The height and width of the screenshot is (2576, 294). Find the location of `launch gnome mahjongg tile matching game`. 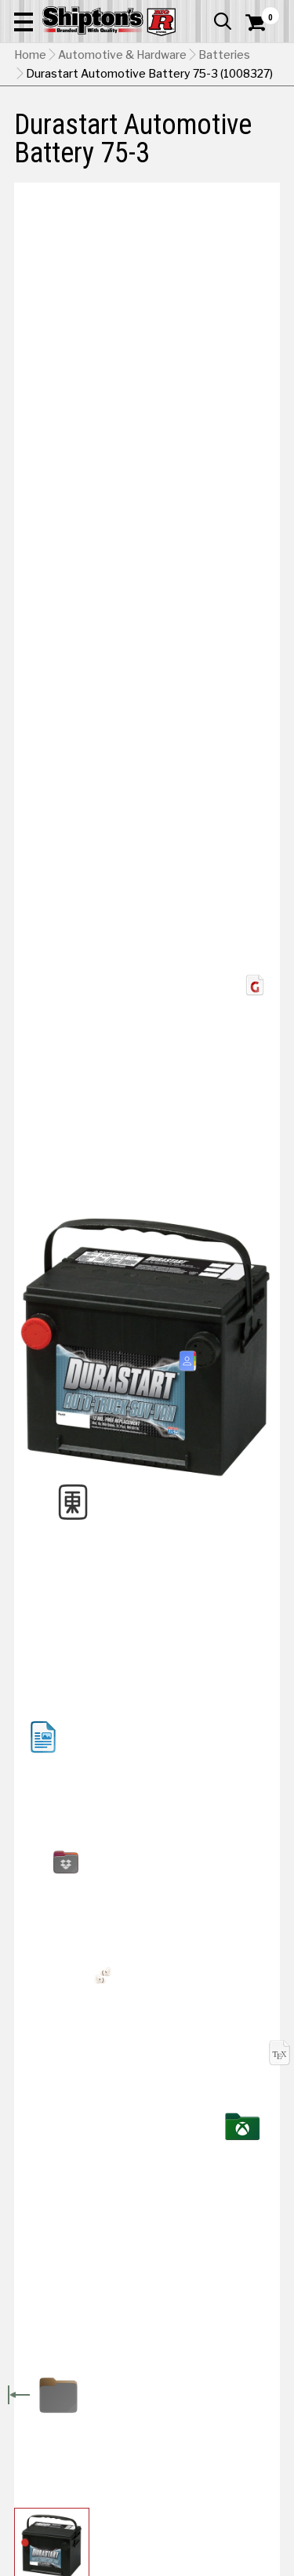

launch gnome mahjongg tile matching game is located at coordinates (74, 1502).